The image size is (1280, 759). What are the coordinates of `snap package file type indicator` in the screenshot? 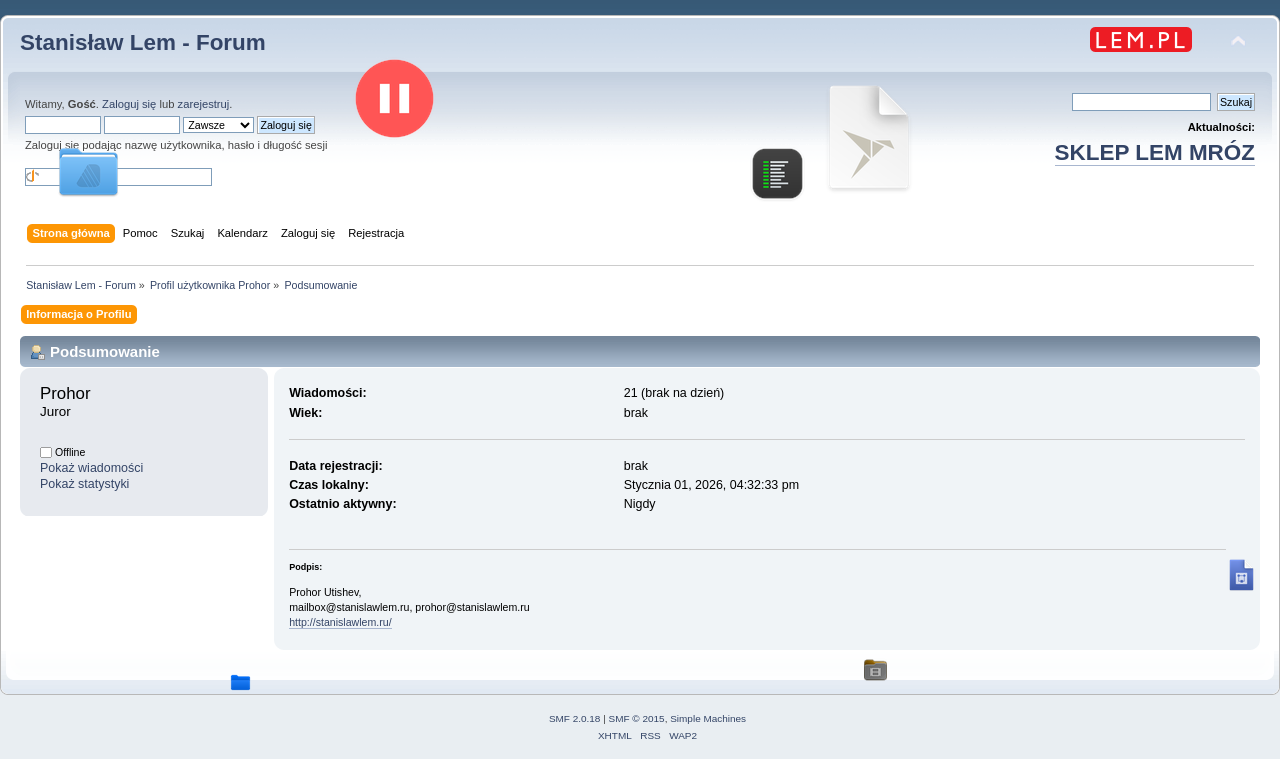 It's located at (869, 139).